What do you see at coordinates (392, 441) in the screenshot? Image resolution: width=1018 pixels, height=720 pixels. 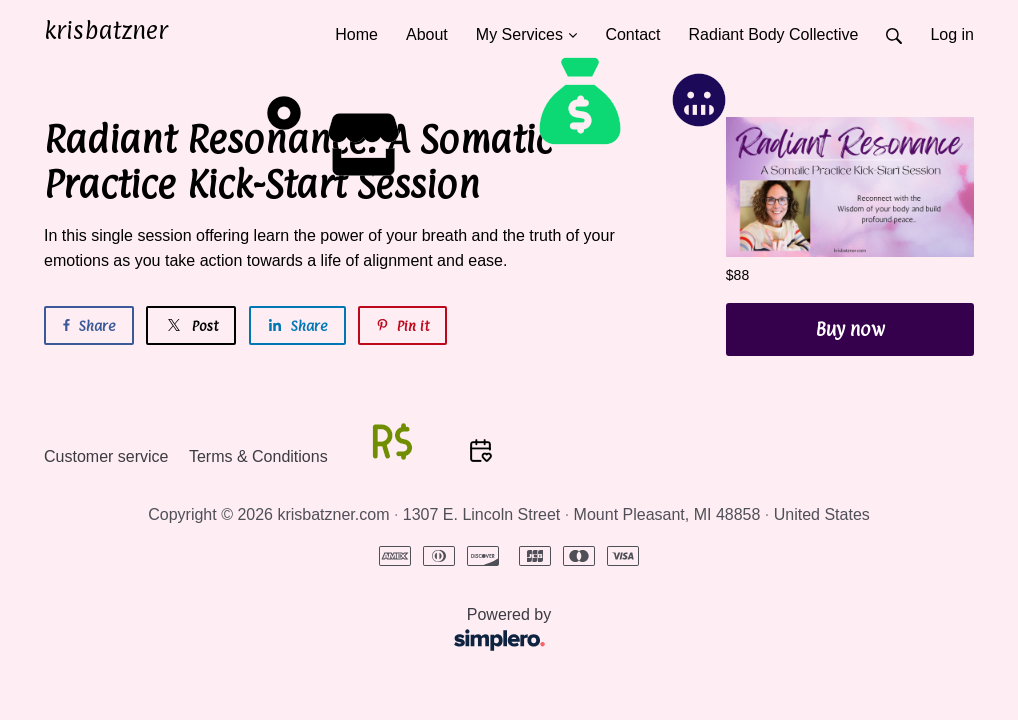 I see `indicates brazilian real (BRL) currency` at bounding box center [392, 441].